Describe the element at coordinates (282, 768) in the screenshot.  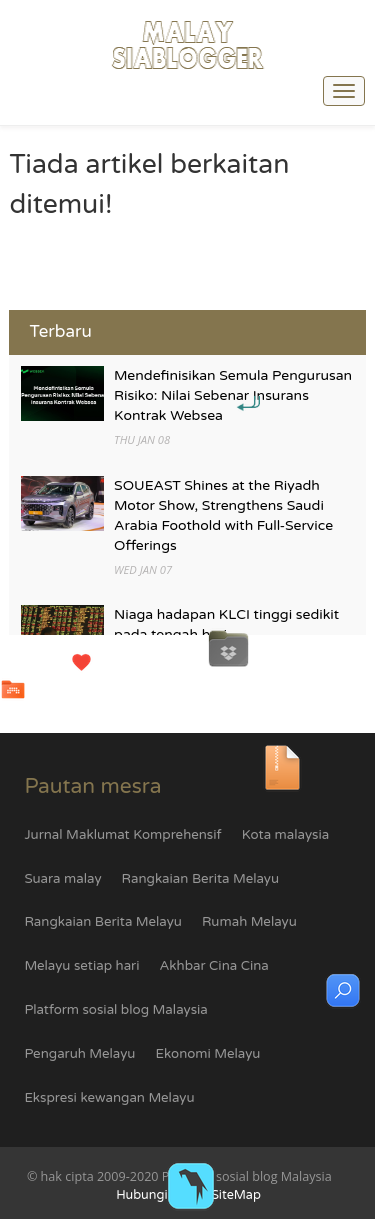
I see `a compressed or archived file package` at that location.